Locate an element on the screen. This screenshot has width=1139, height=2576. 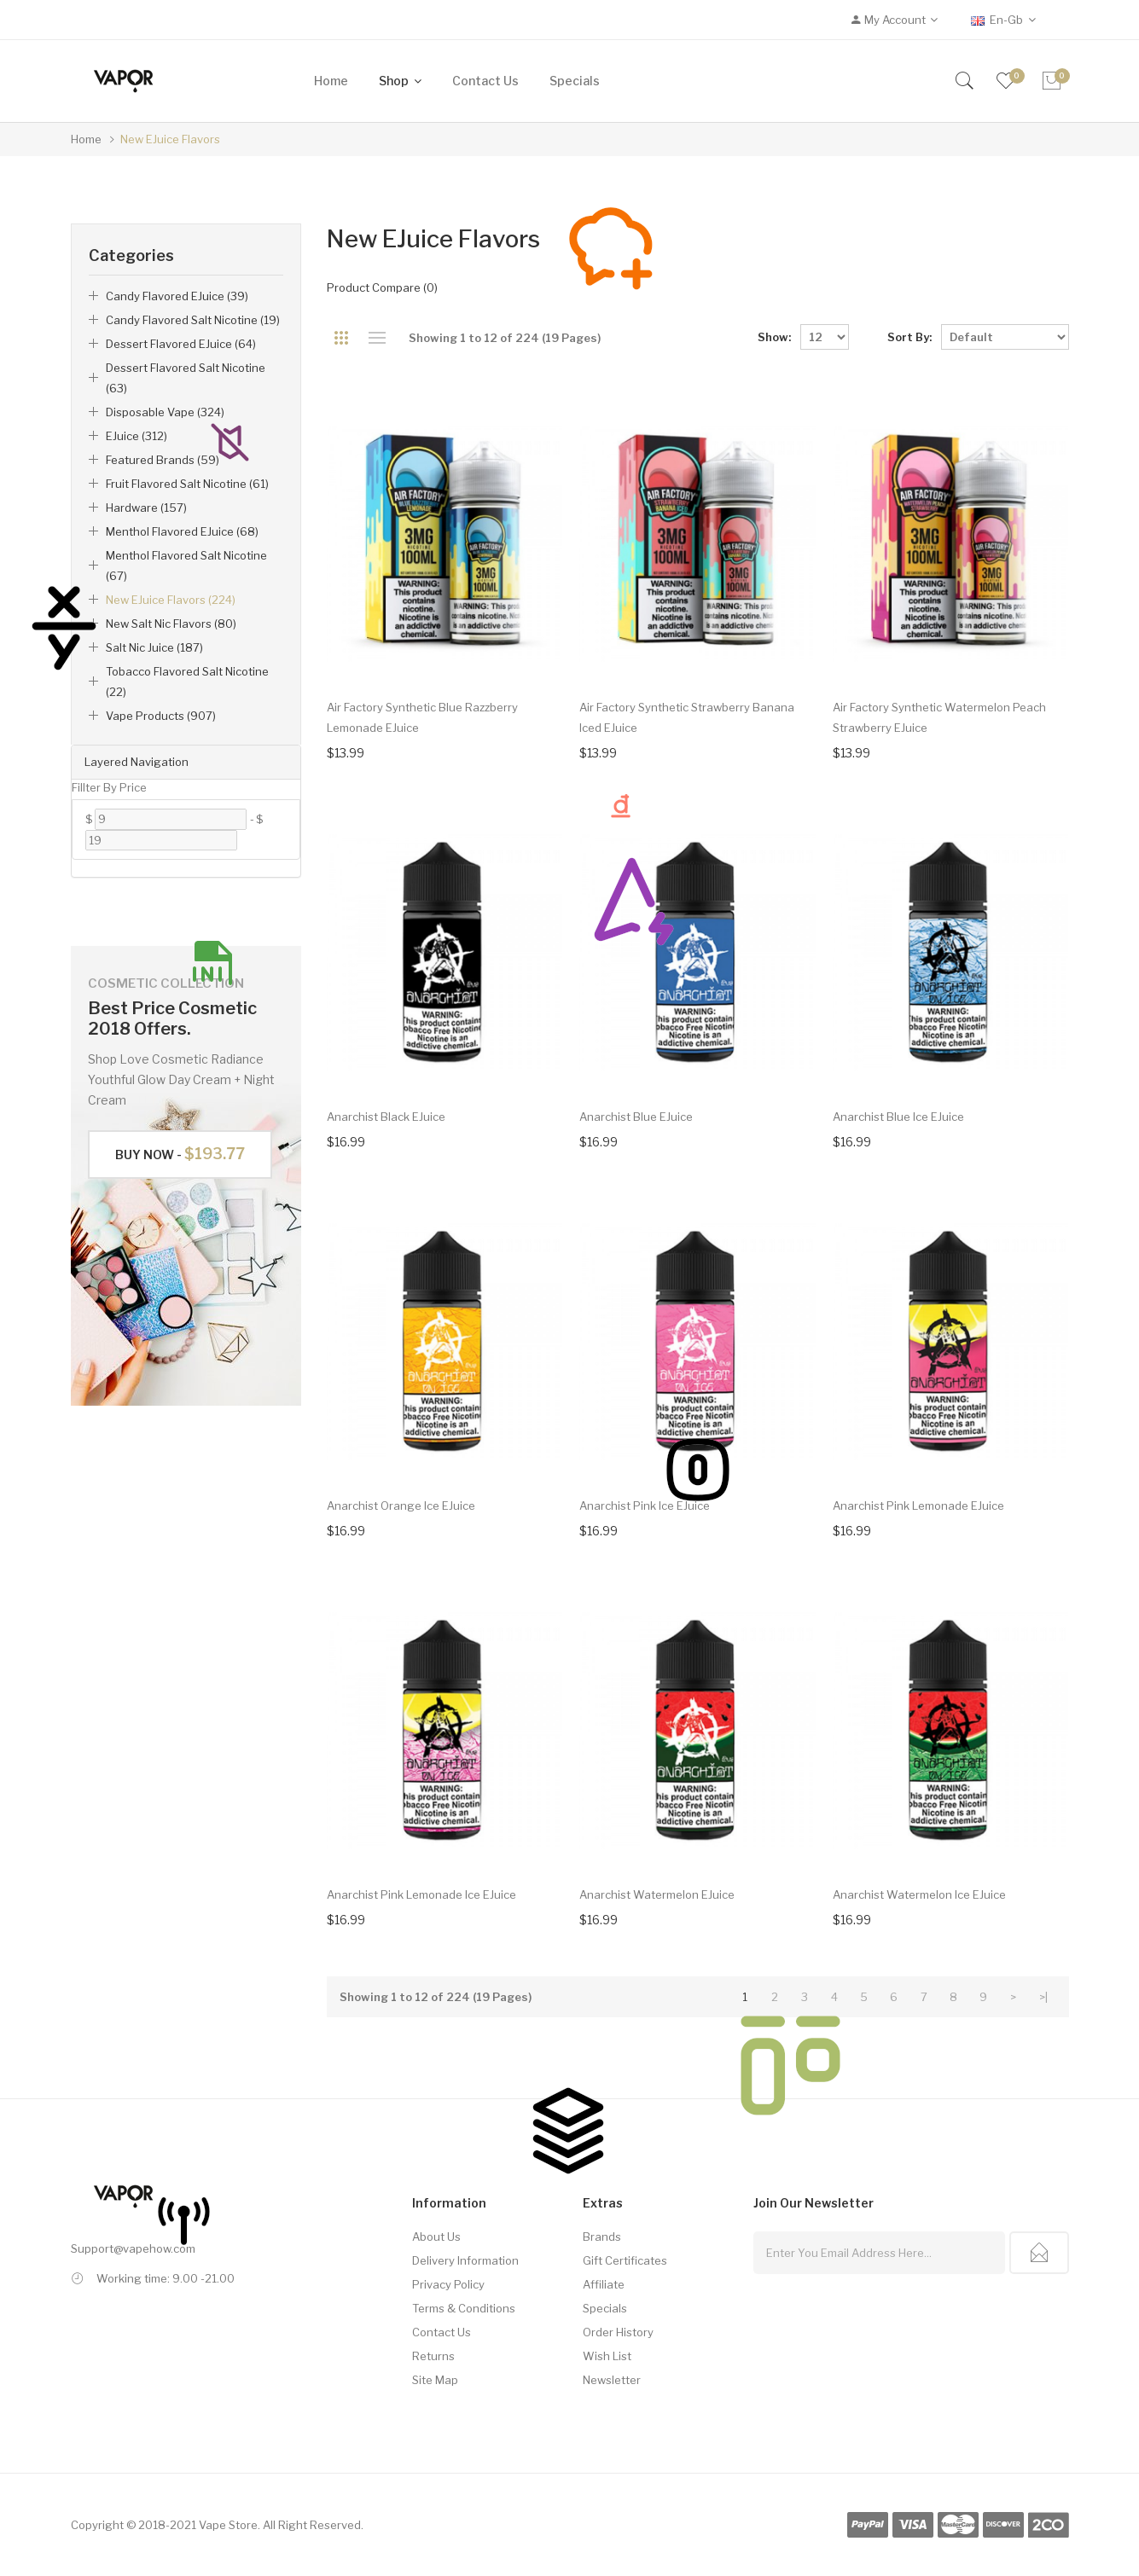
quick navigation or fast route option is located at coordinates (631, 899).